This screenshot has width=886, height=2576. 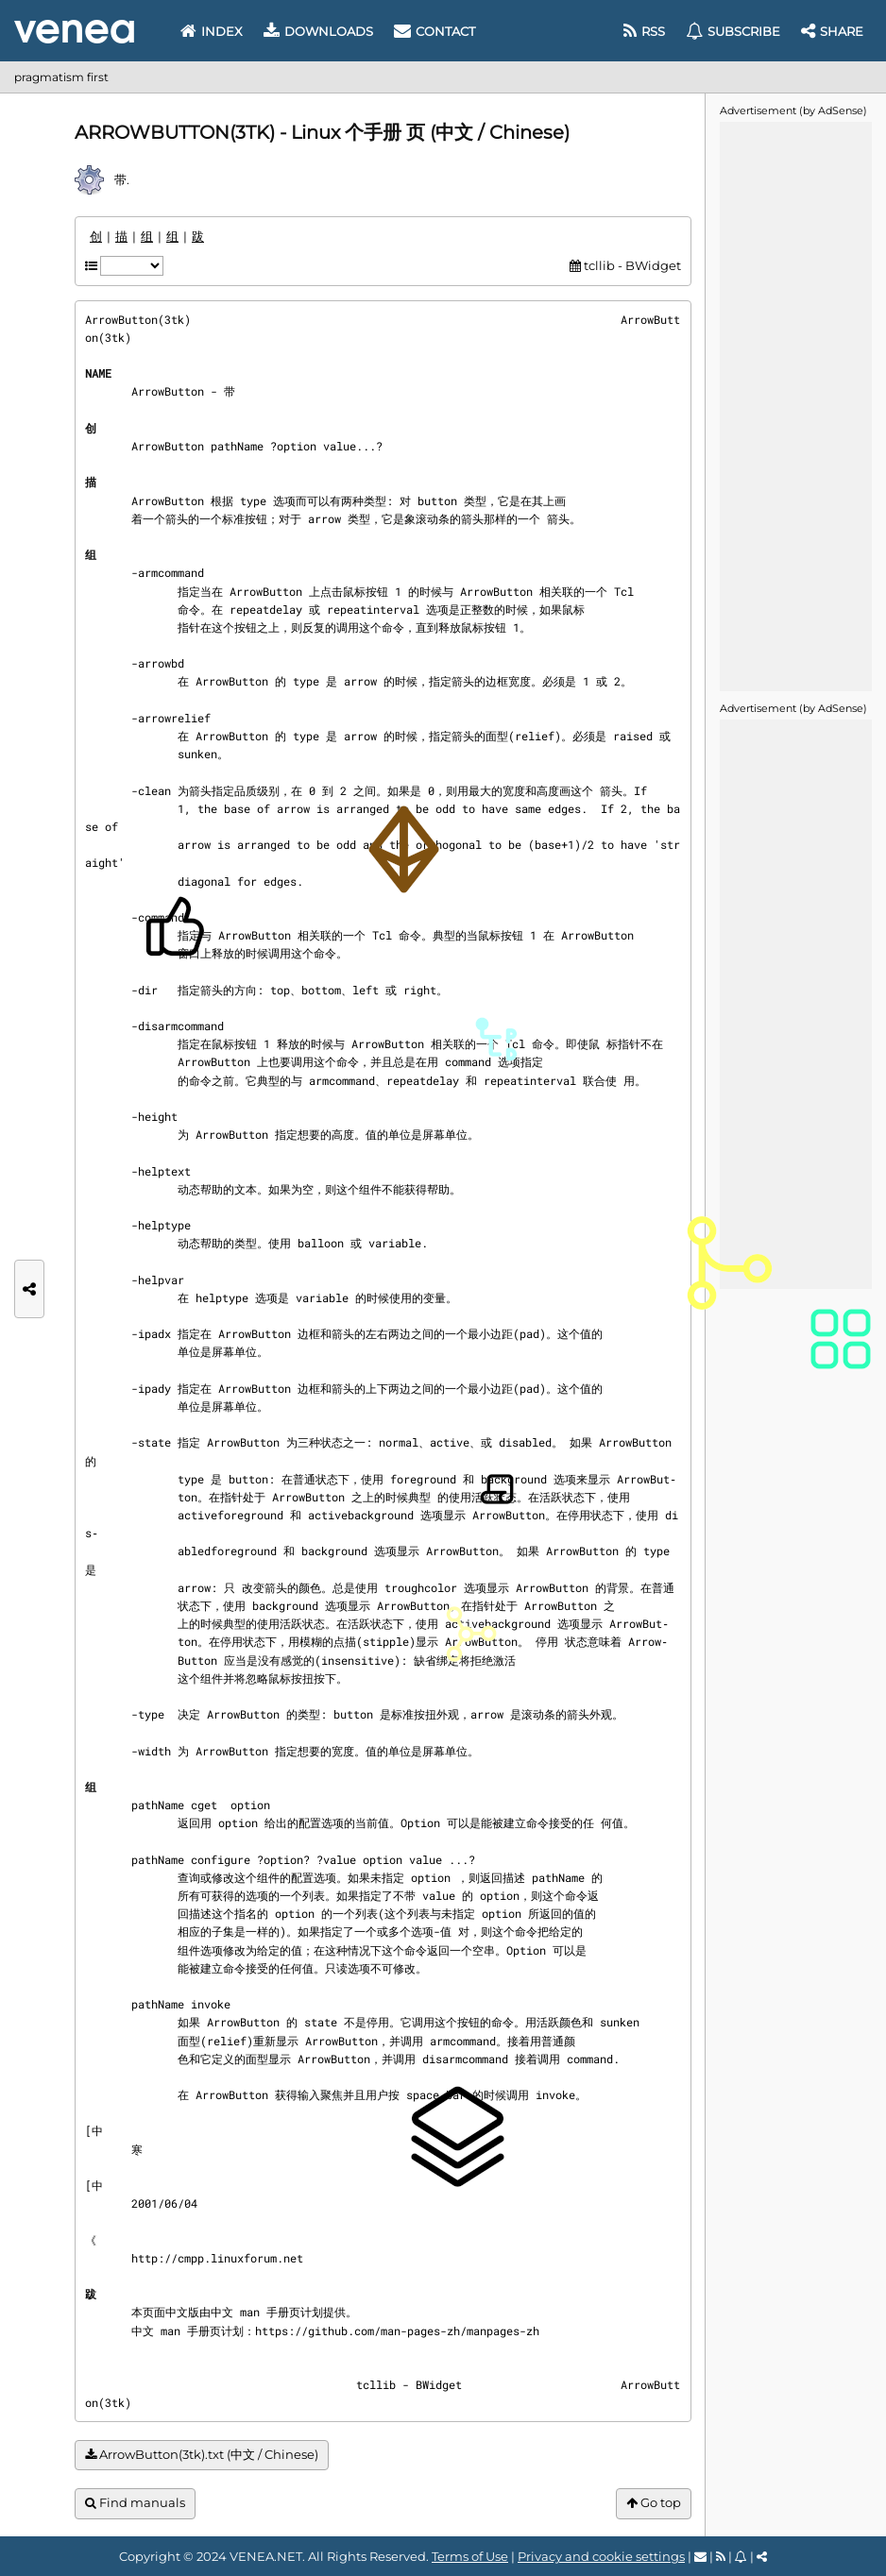 What do you see at coordinates (729, 1263) in the screenshot?
I see `merge a branch into the main codebase` at bounding box center [729, 1263].